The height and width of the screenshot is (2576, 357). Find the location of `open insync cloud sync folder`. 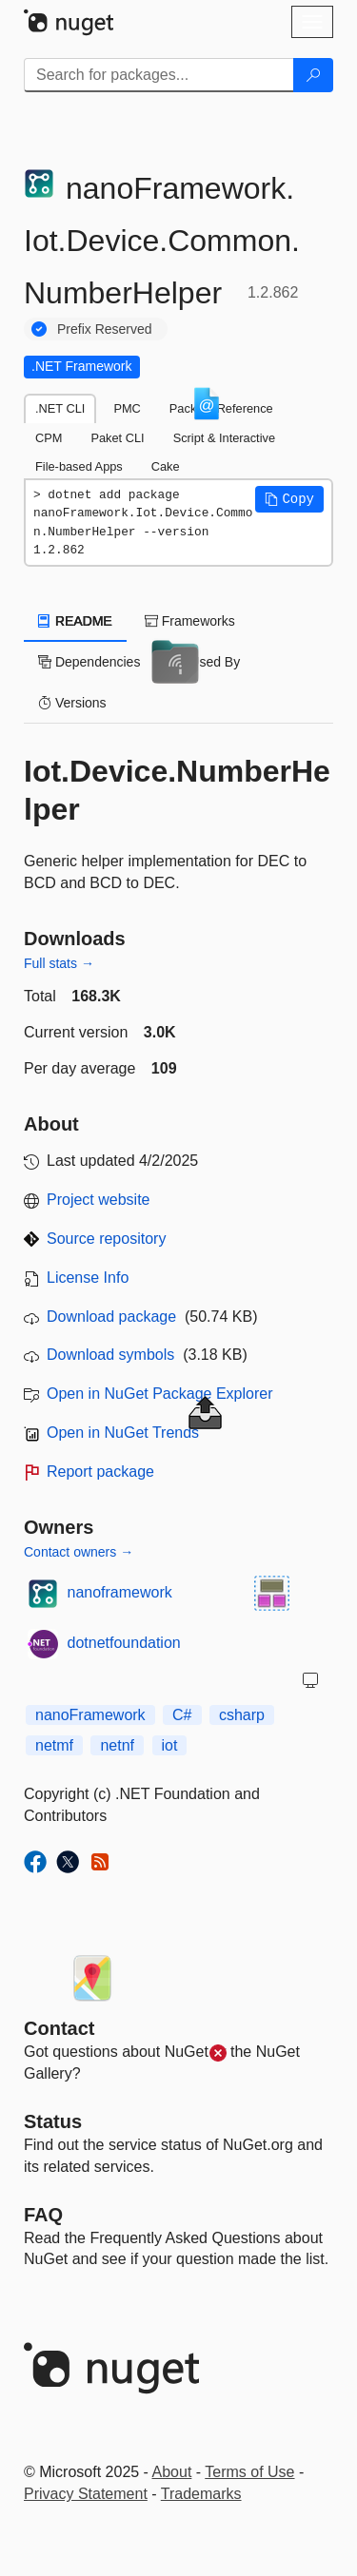

open insync cloud sync folder is located at coordinates (175, 662).